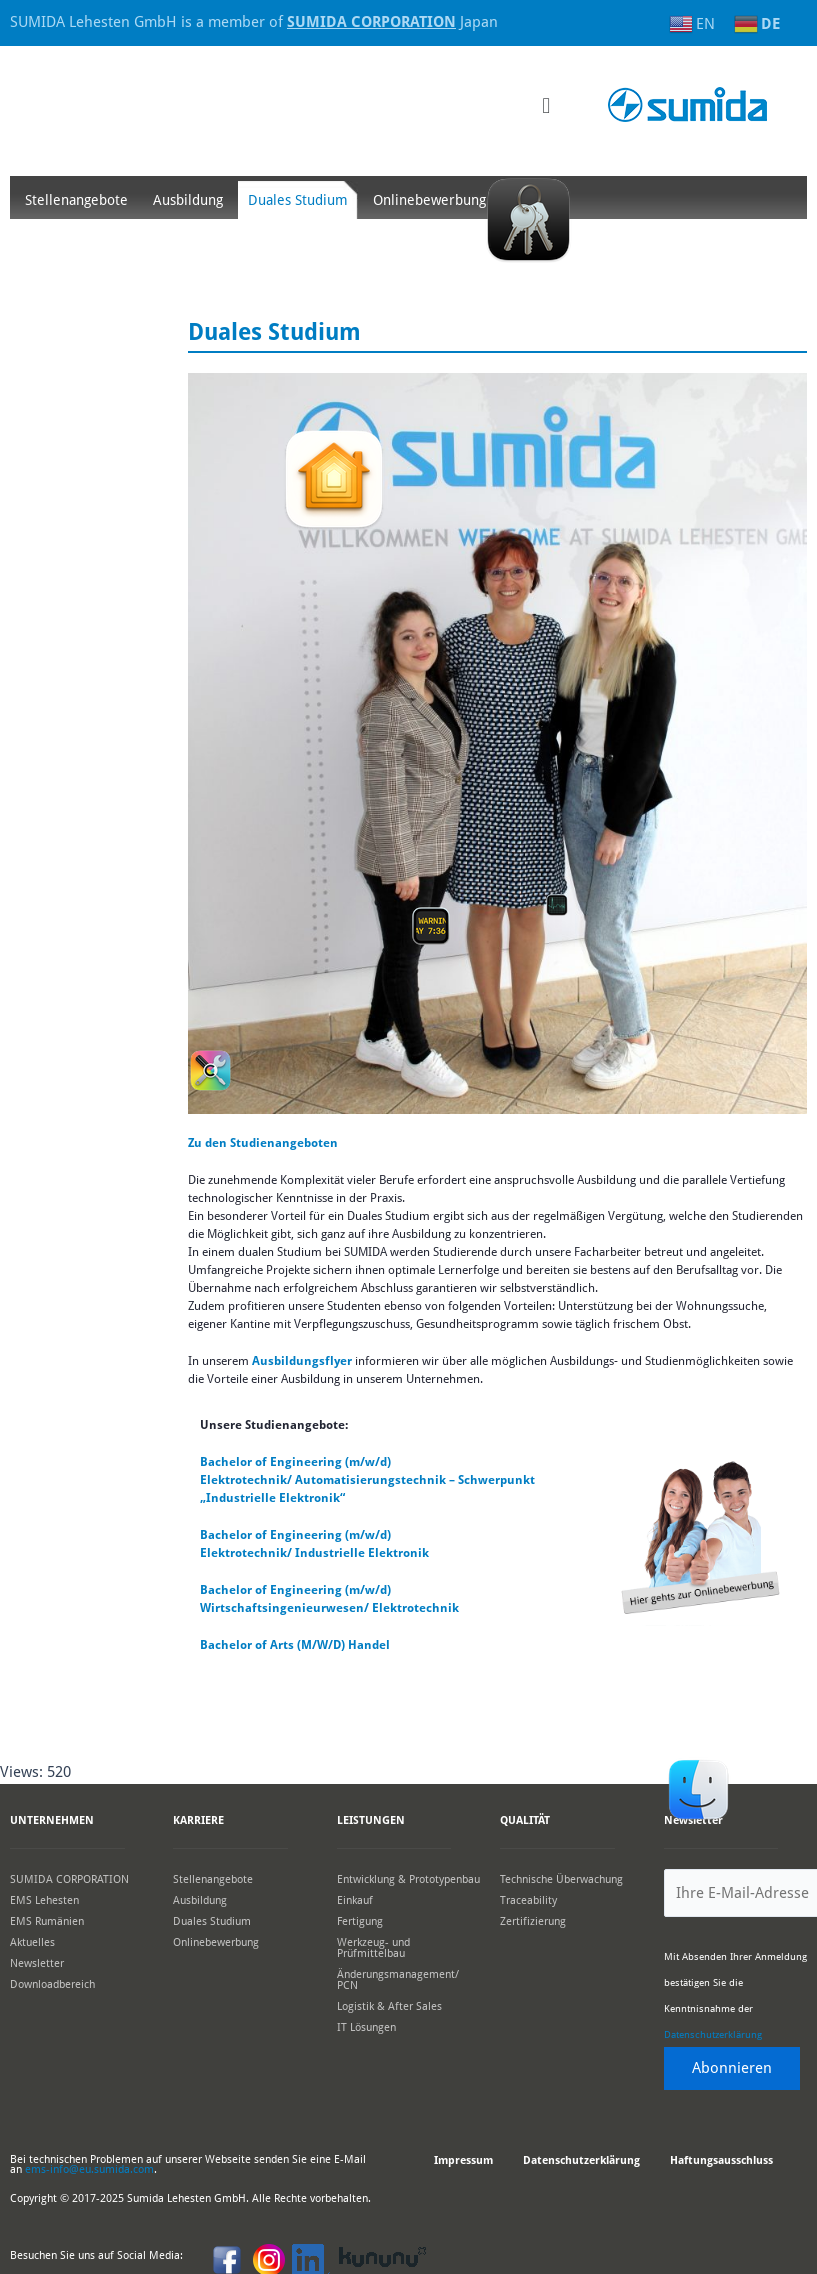 Image resolution: width=817 pixels, height=2274 pixels. What do you see at coordinates (431, 926) in the screenshot?
I see `open the console app to view system logs` at bounding box center [431, 926].